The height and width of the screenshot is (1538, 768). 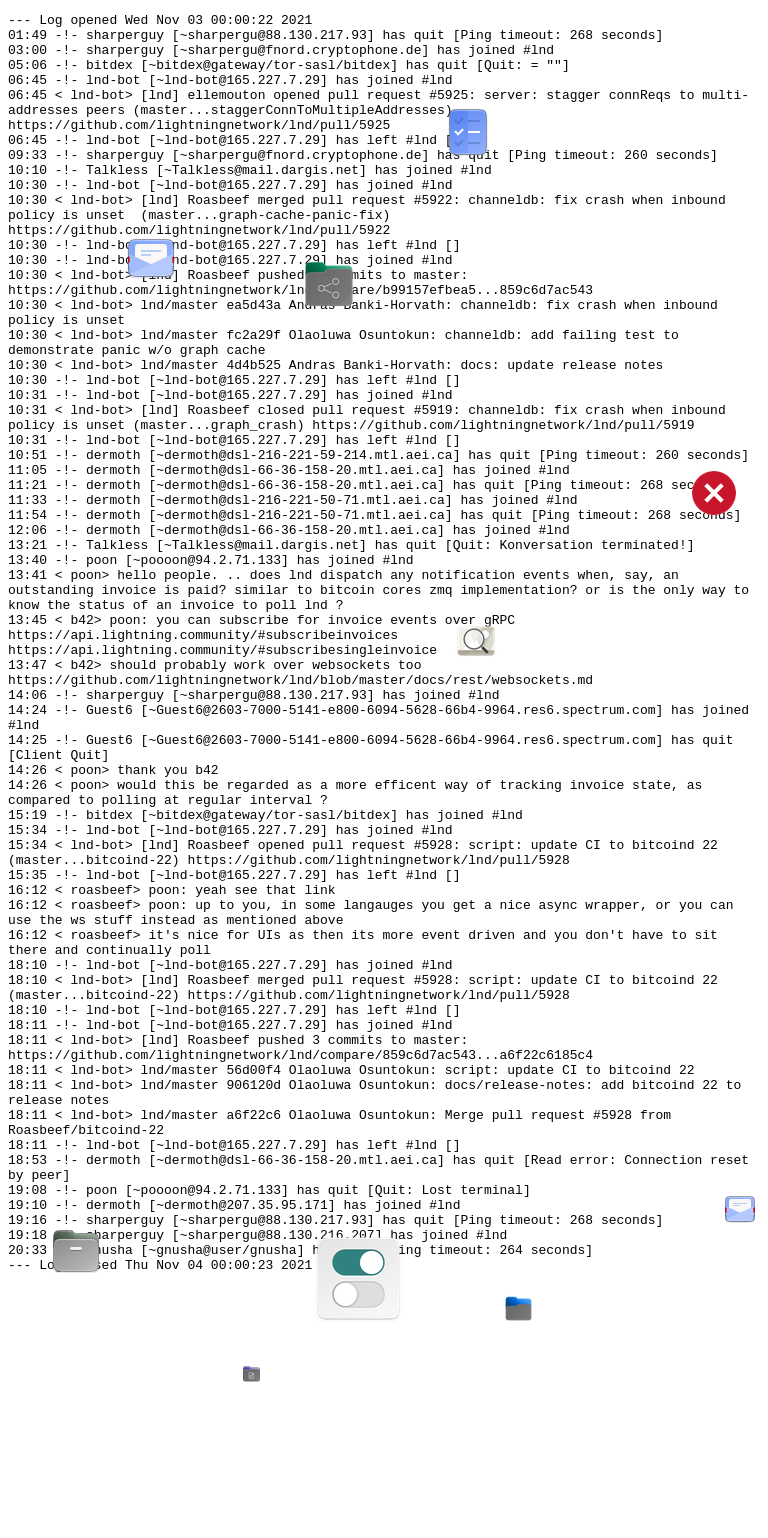 I want to click on open email application, so click(x=740, y=1209).